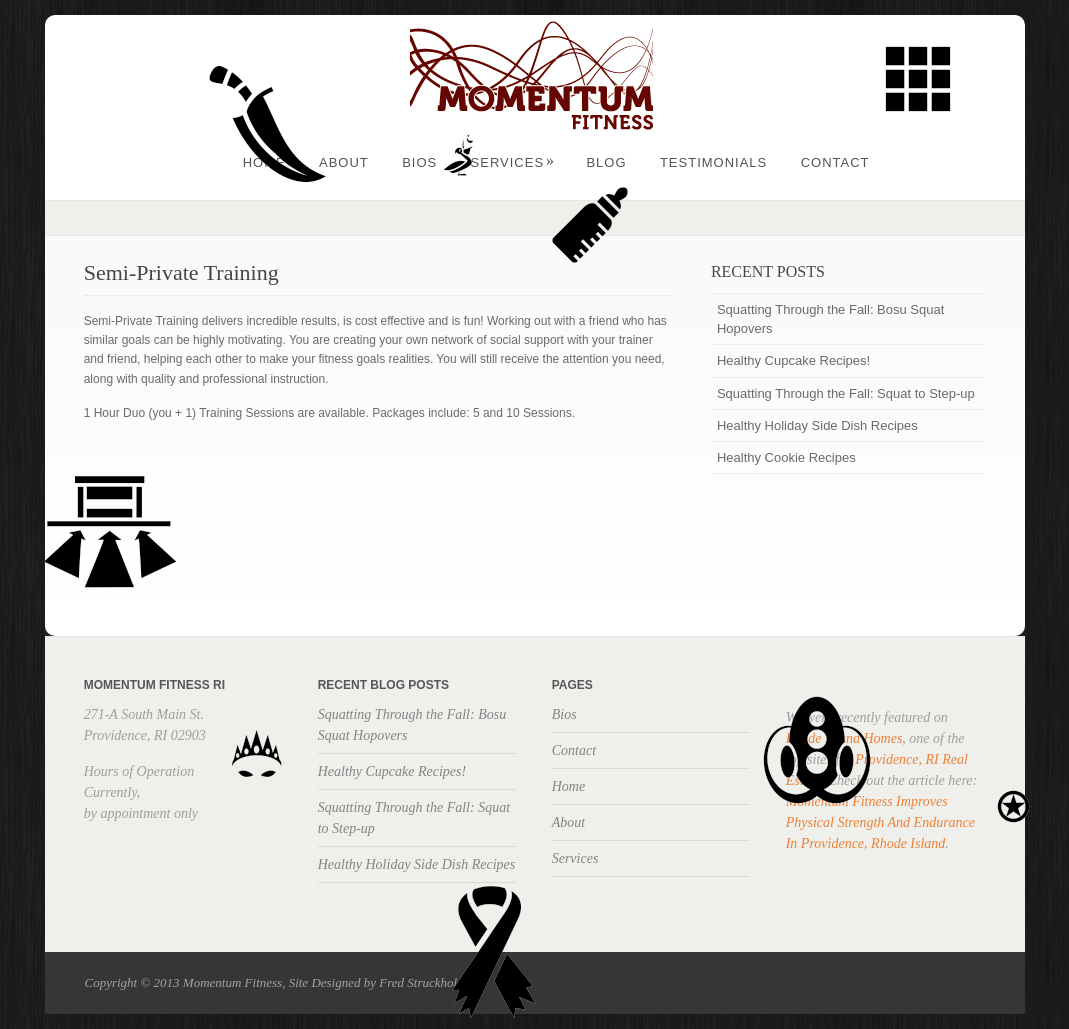 The image size is (1069, 1029). I want to click on indicates support for a cause or awareness campaign, so click(492, 952).